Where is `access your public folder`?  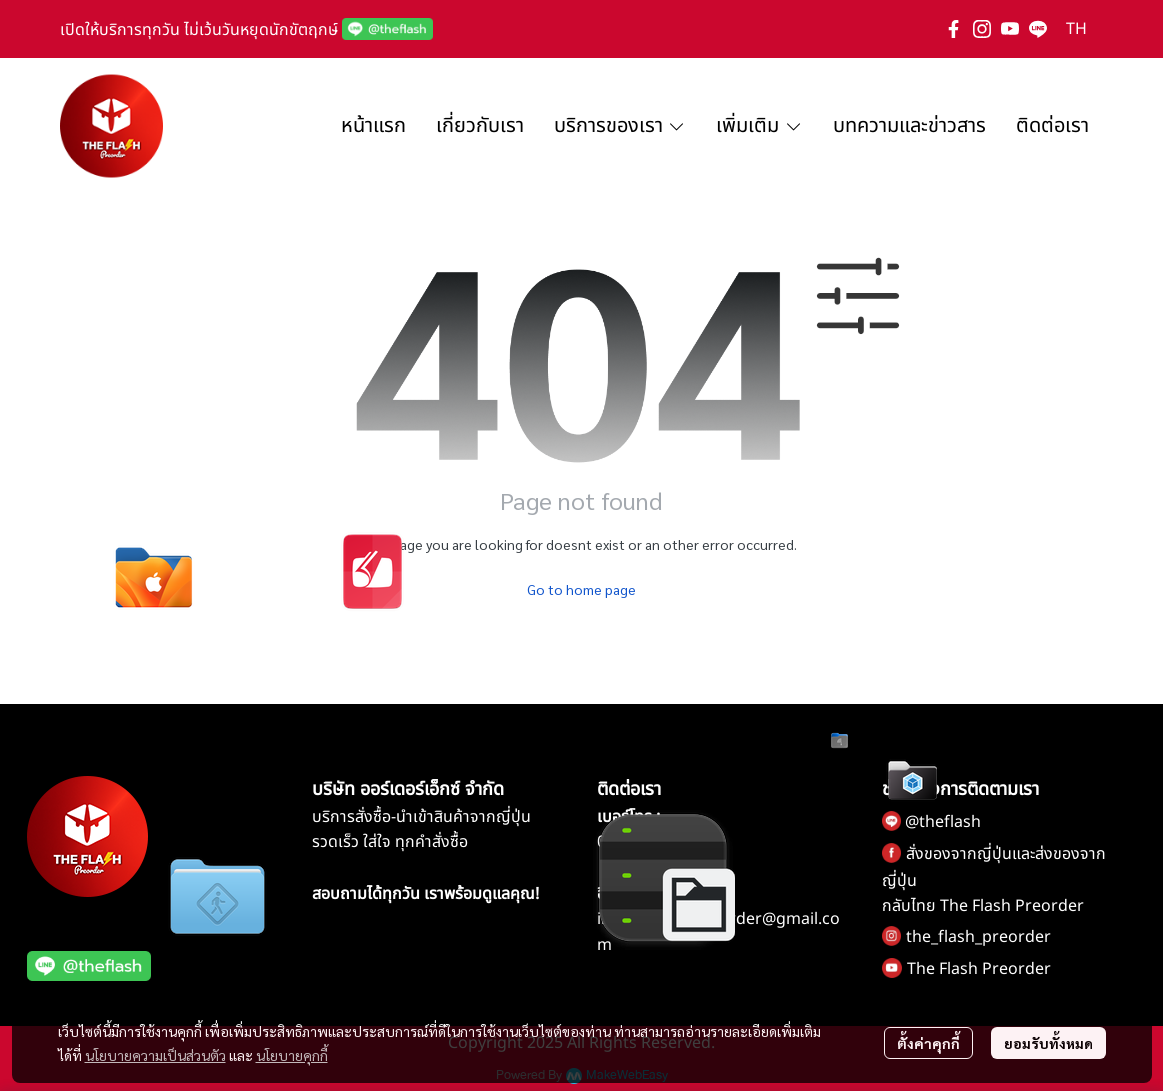
access your public folder is located at coordinates (217, 896).